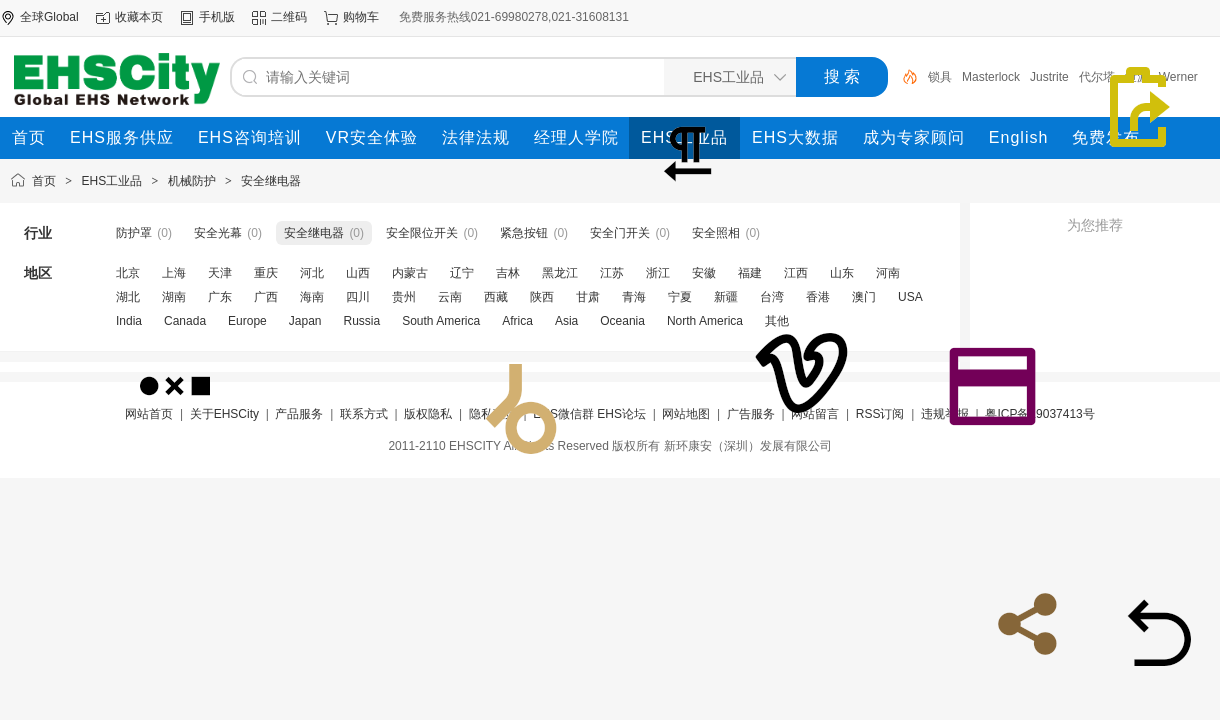  What do you see at coordinates (1138, 107) in the screenshot?
I see `share battery power with another device` at bounding box center [1138, 107].